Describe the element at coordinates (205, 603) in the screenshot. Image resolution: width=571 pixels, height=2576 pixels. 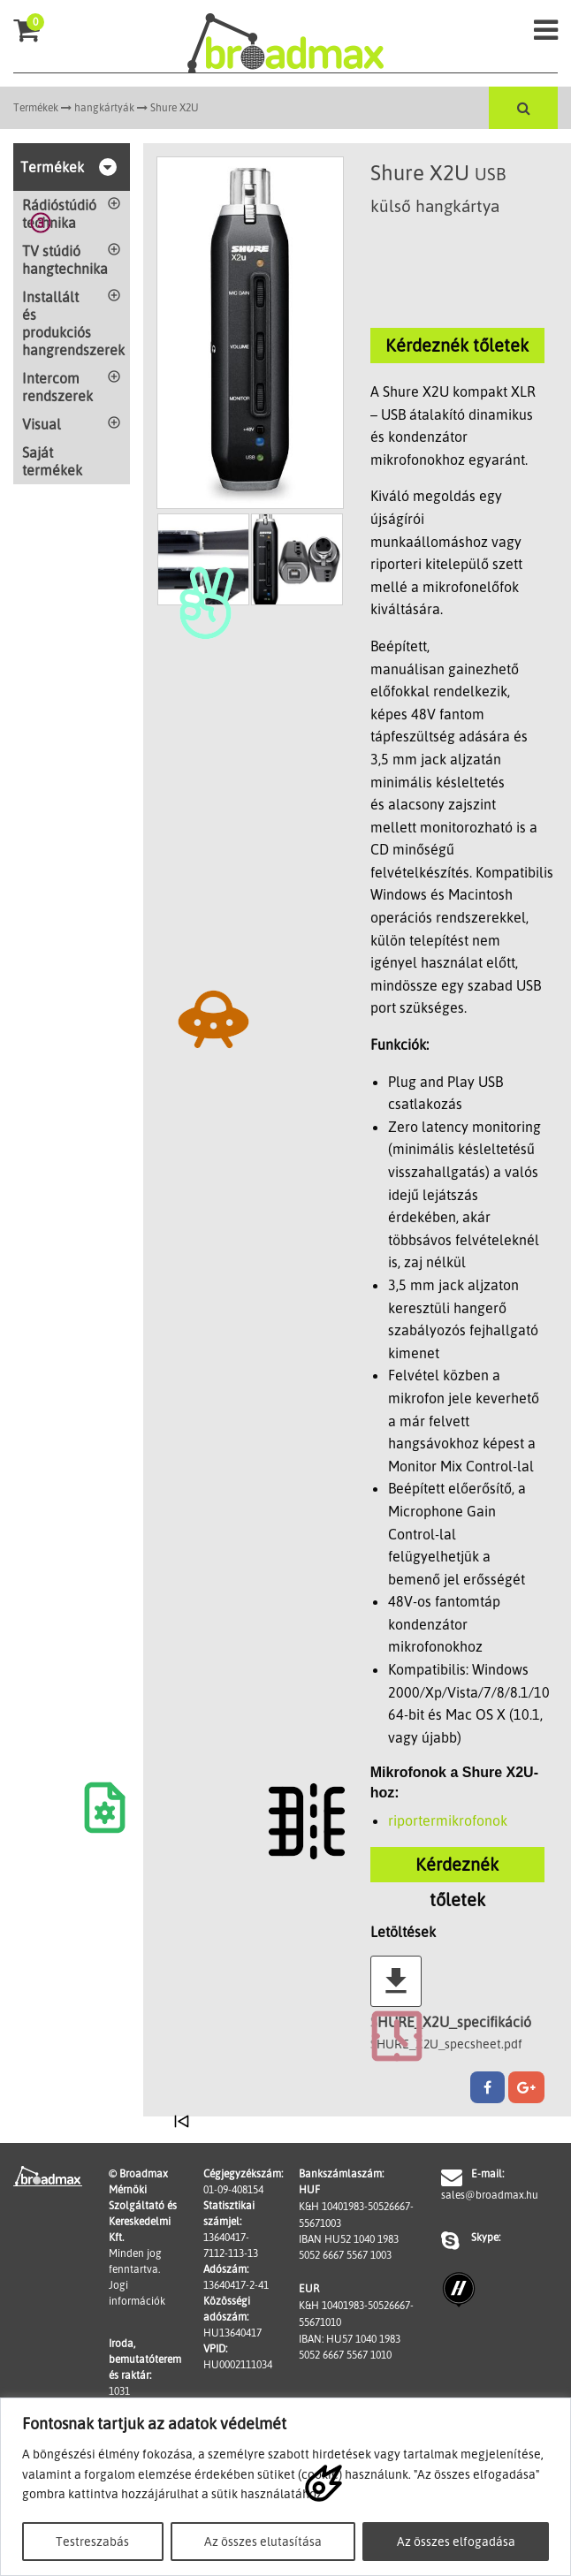
I see `send a peace sign or friendly gesture` at that location.